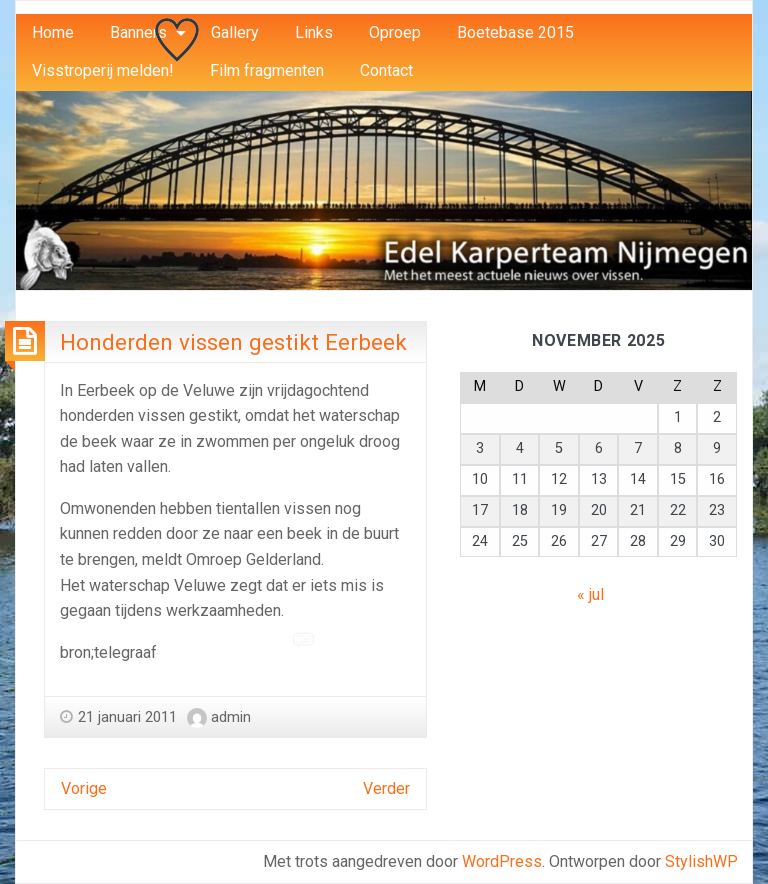 The height and width of the screenshot is (884, 768). Describe the element at coordinates (303, 640) in the screenshot. I see `indicates virtual keyboard is active` at that location.